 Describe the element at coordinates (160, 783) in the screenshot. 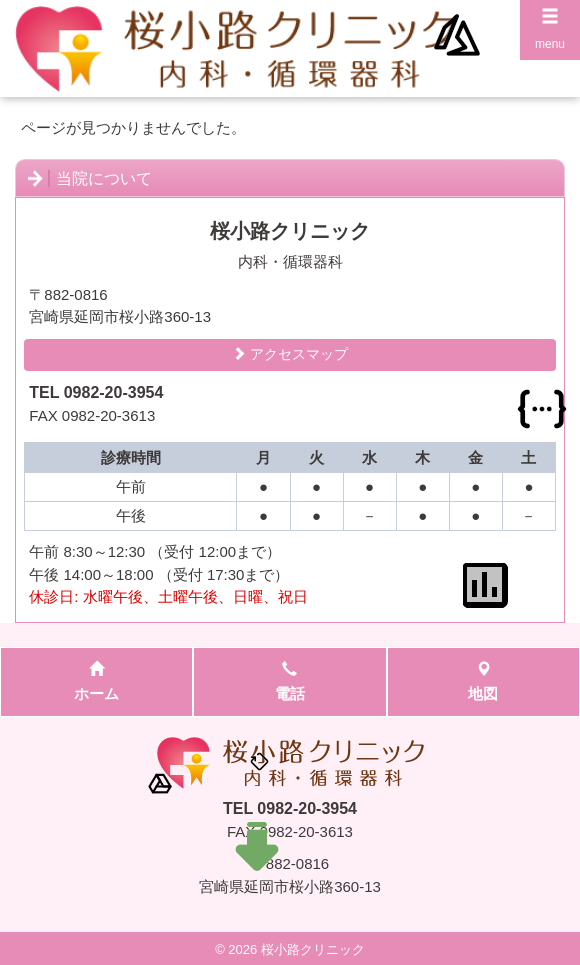

I see `open Google Drive` at that location.